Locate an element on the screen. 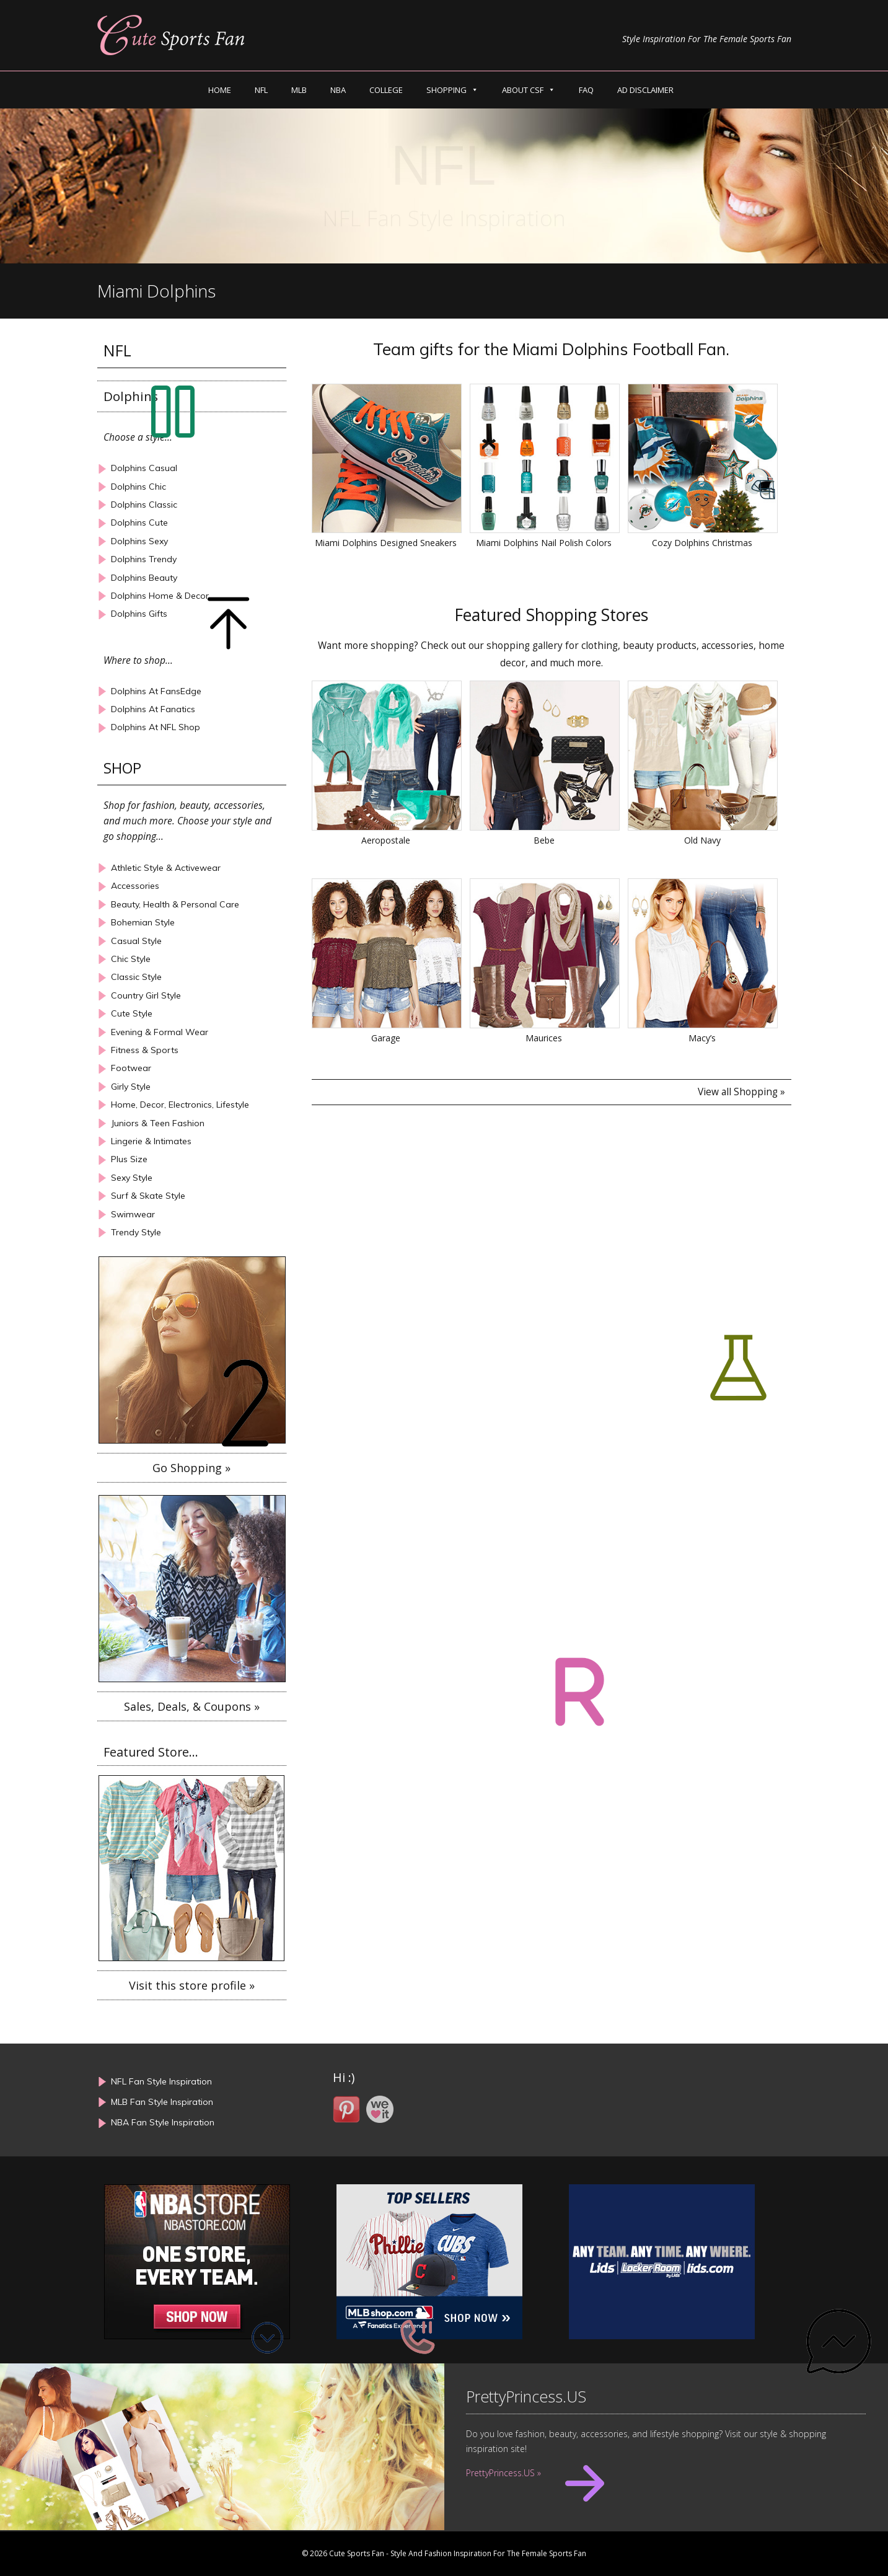  indicates step two in a multi-step process is located at coordinates (245, 1403).